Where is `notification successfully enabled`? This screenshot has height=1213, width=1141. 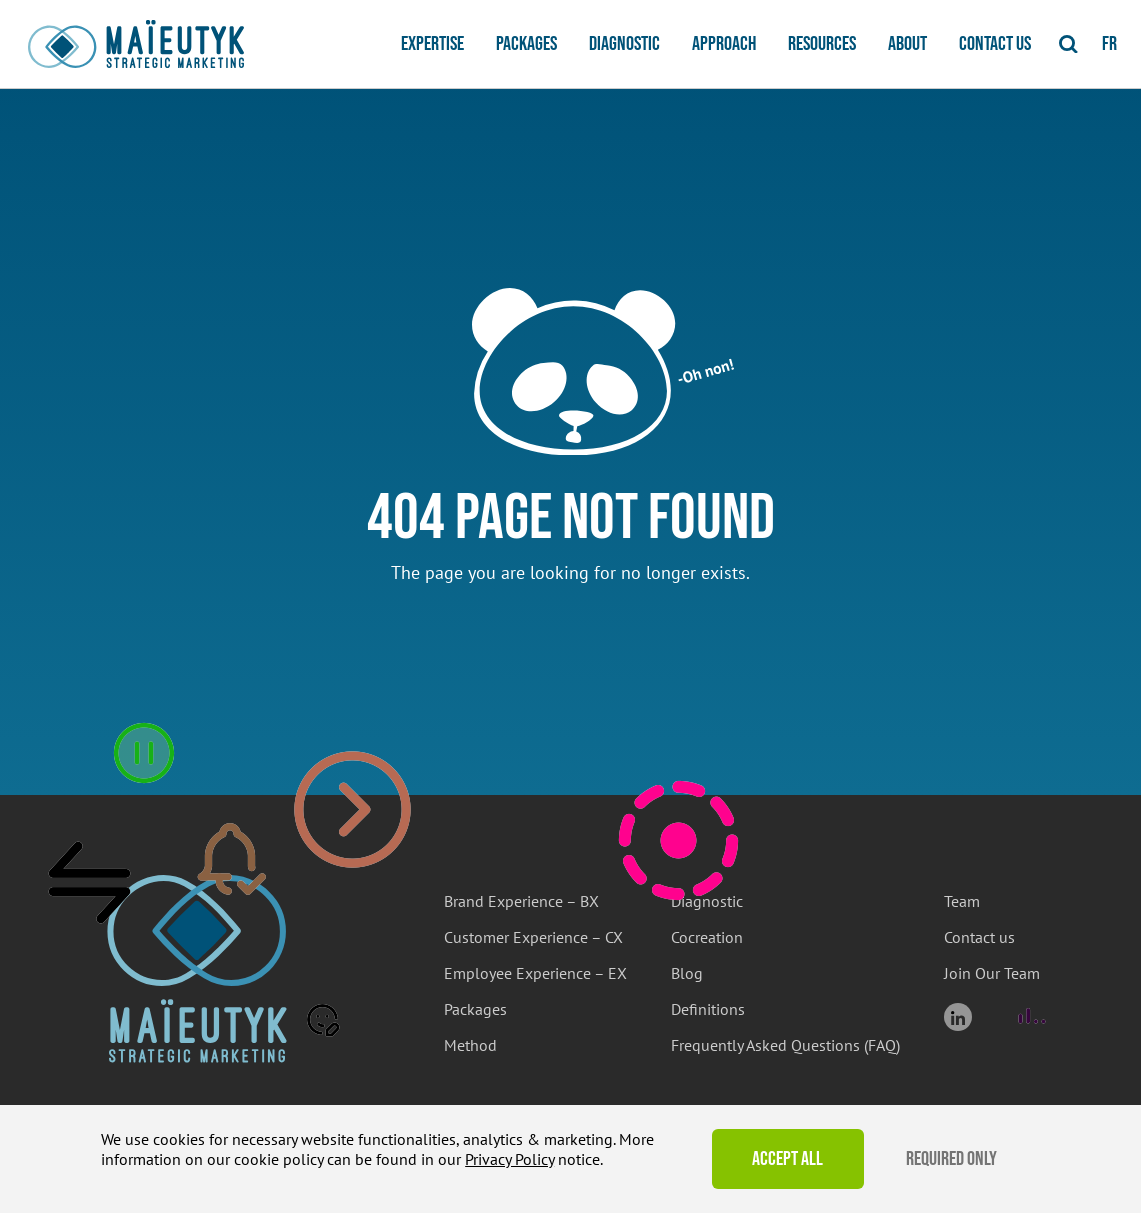
notification successfully enabled is located at coordinates (230, 859).